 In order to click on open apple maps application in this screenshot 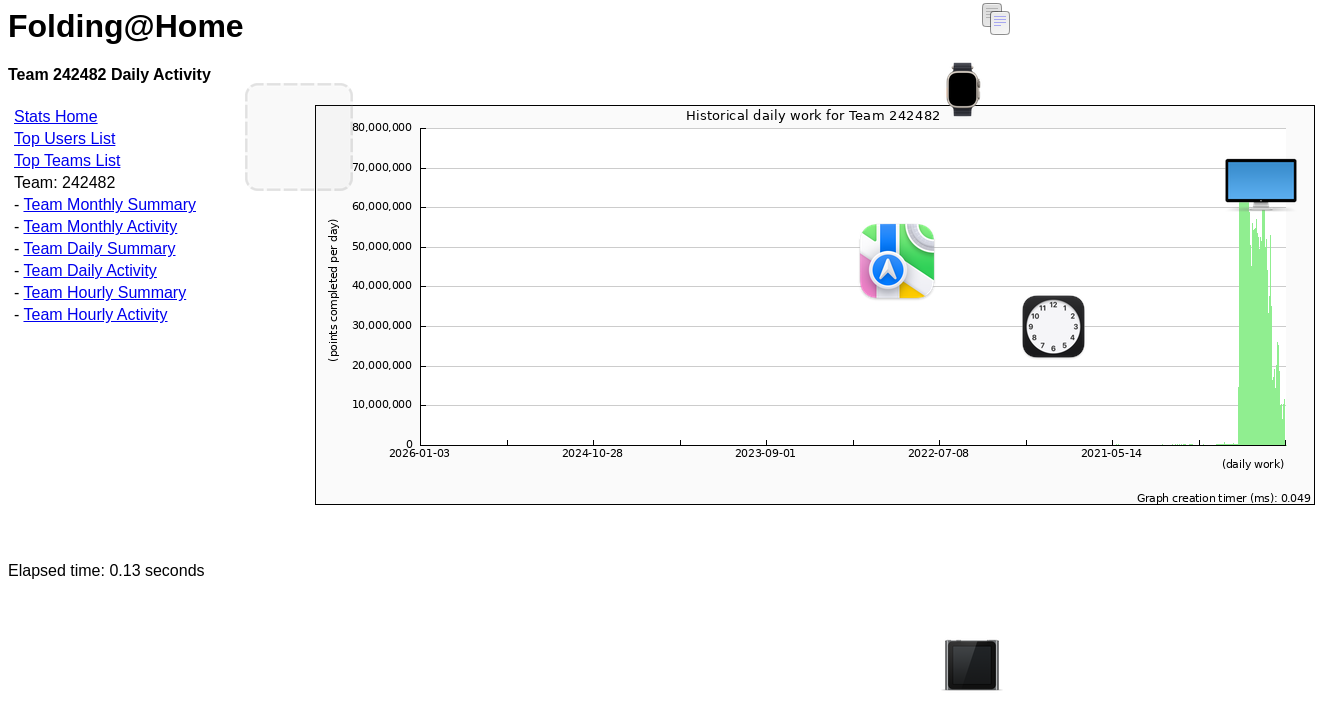, I will do `click(897, 261)`.